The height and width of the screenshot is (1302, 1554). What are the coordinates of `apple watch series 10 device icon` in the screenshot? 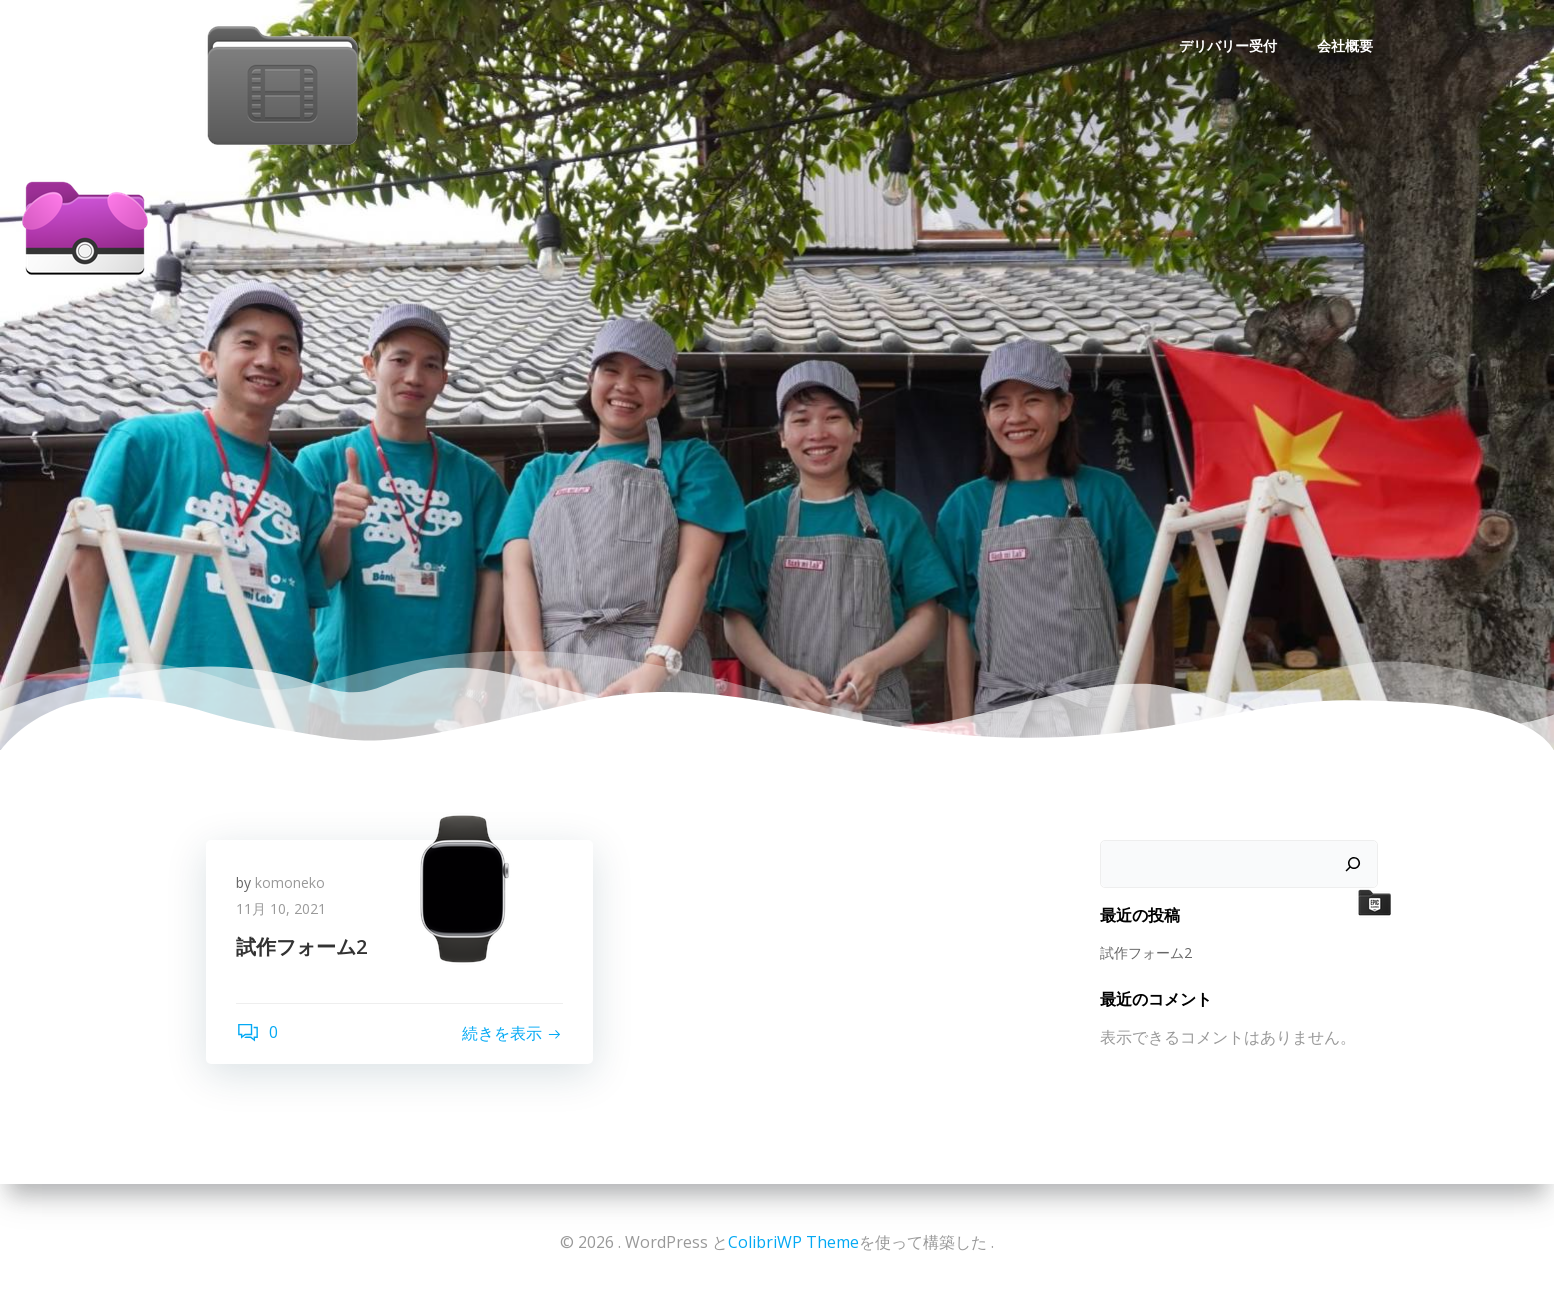 It's located at (463, 889).